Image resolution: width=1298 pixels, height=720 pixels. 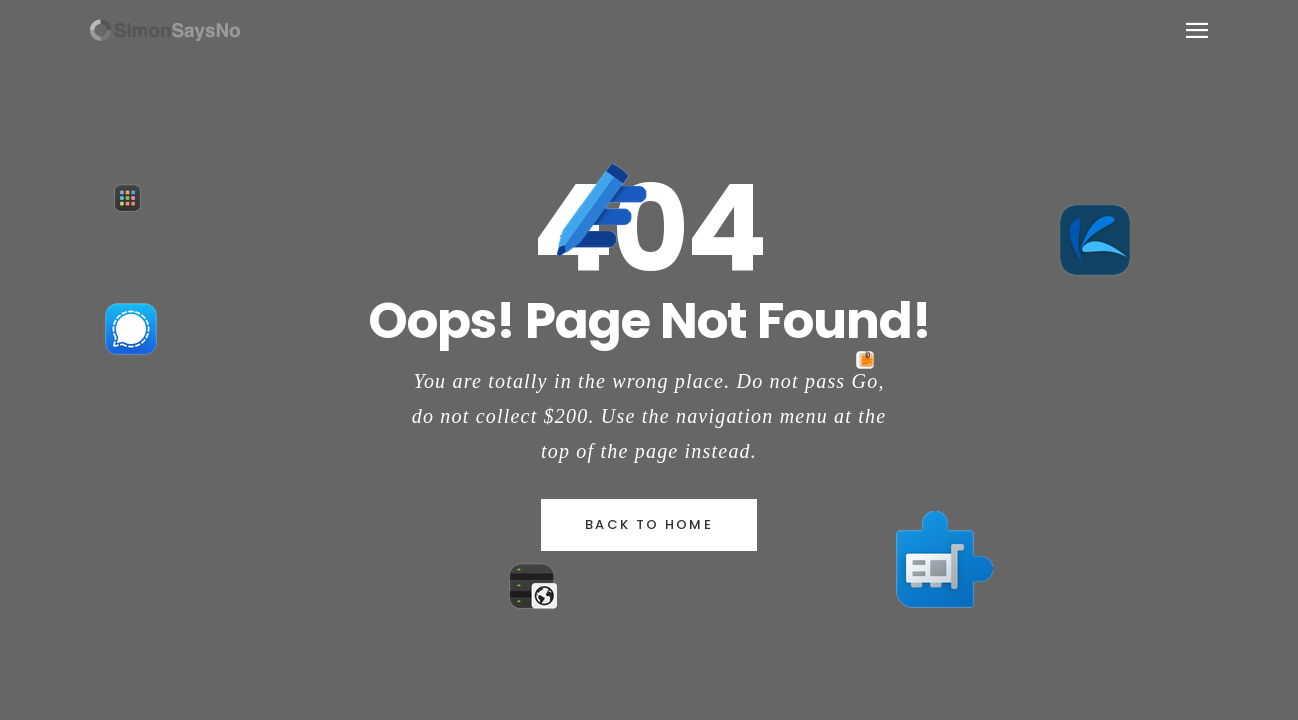 What do you see at coordinates (532, 587) in the screenshot?
I see `configure web server network settings` at bounding box center [532, 587].